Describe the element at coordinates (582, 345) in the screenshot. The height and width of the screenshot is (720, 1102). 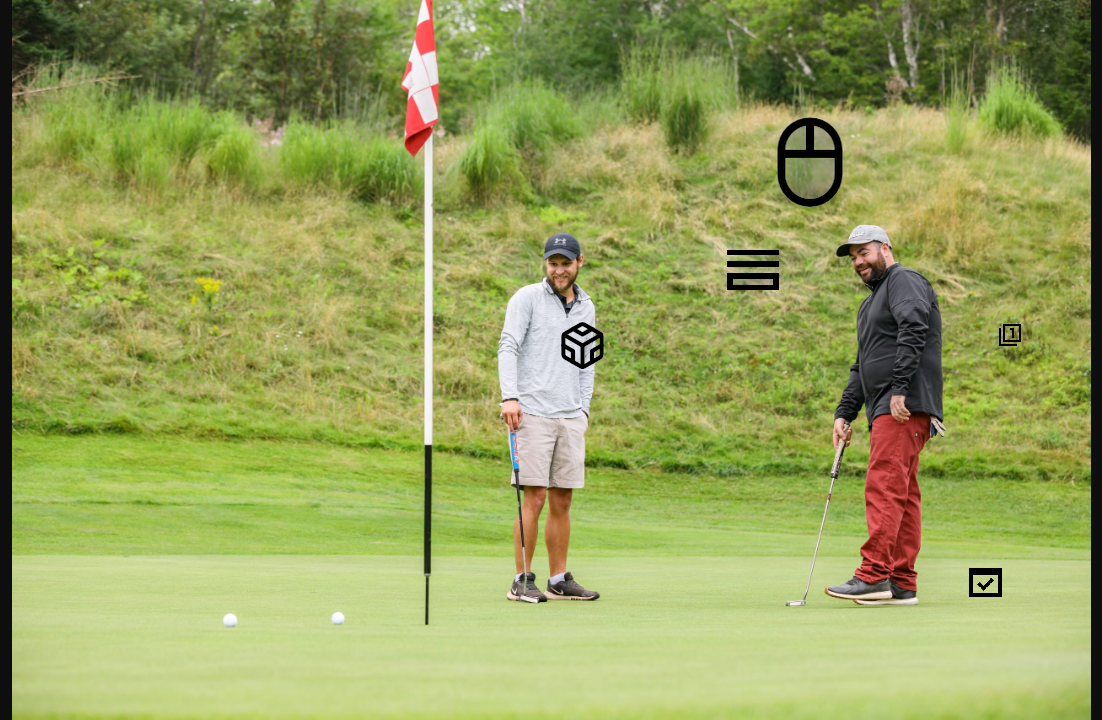
I see `open codesandbox development environment` at that location.